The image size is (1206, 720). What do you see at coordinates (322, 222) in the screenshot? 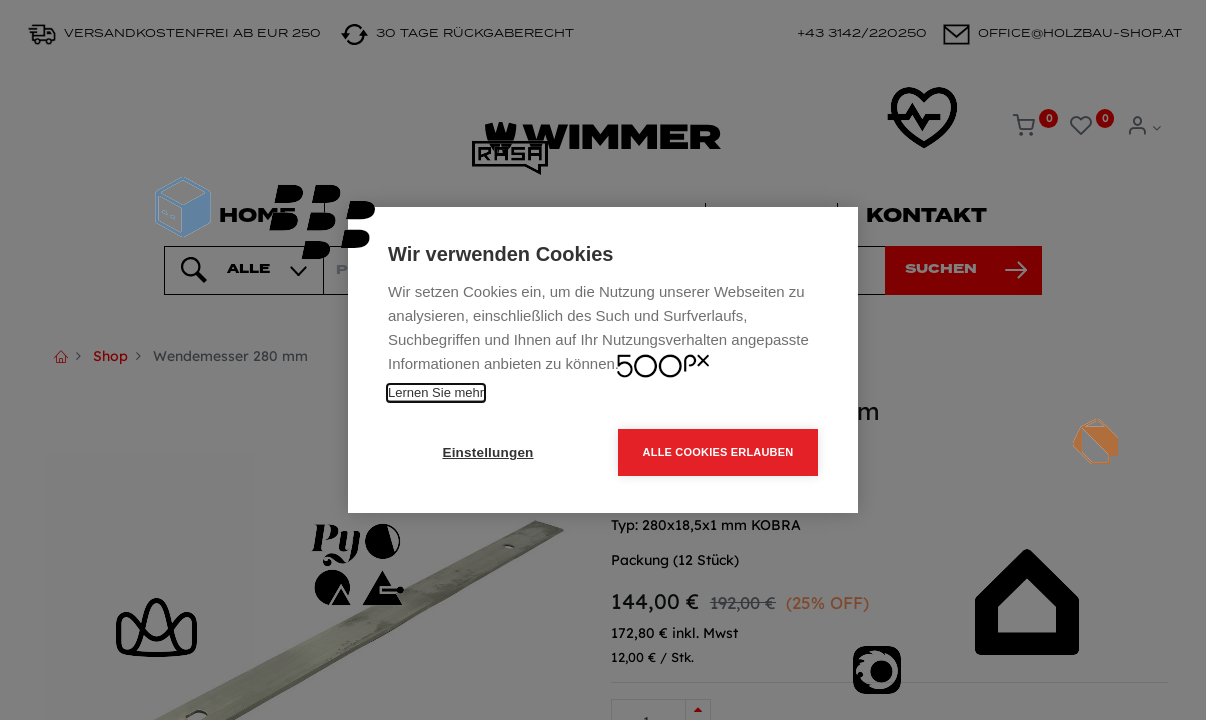
I see `blackberry brand or company logo` at bounding box center [322, 222].